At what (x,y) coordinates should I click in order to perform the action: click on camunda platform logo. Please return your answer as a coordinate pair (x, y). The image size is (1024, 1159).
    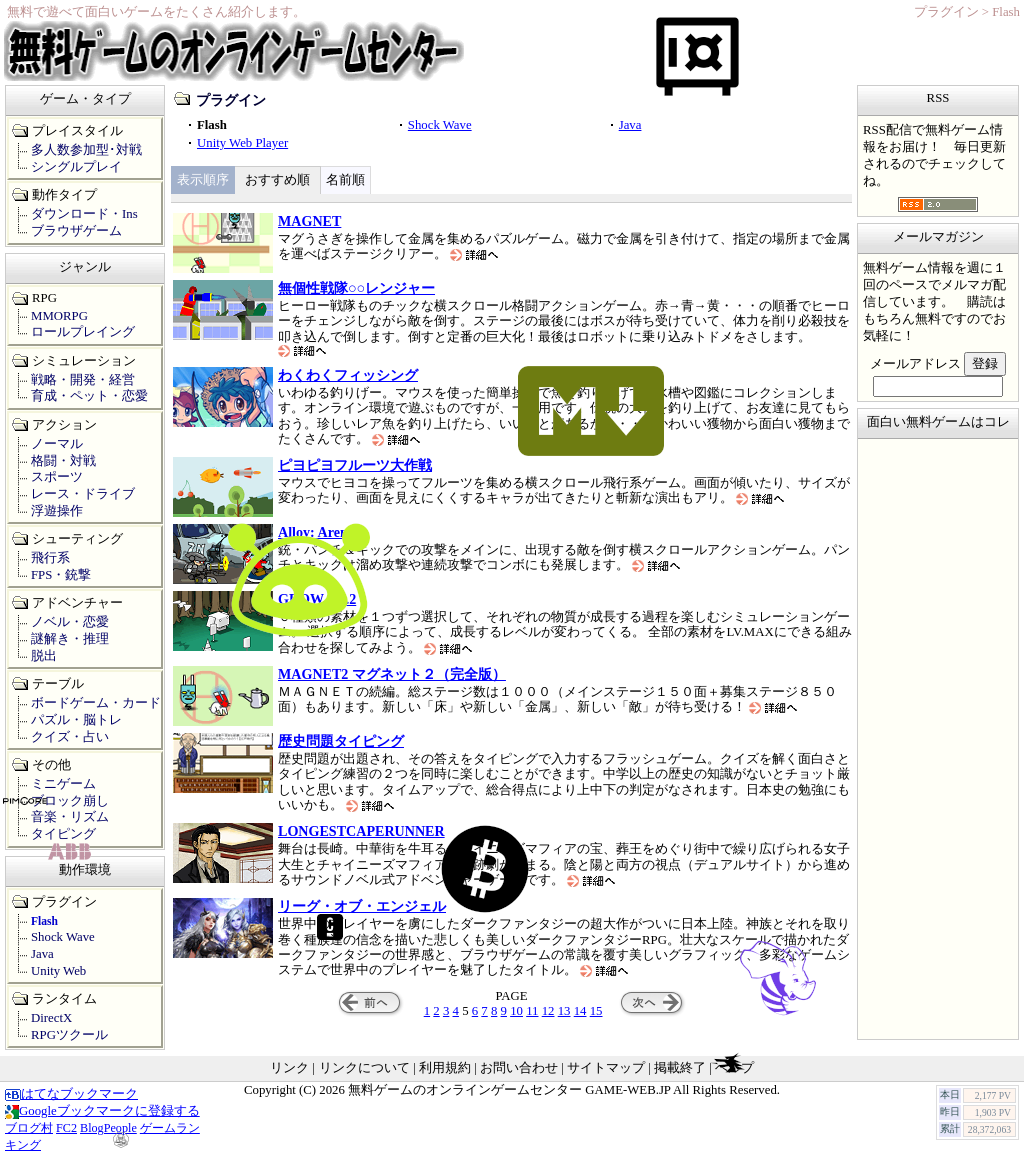
    Looking at the image, I should click on (330, 927).